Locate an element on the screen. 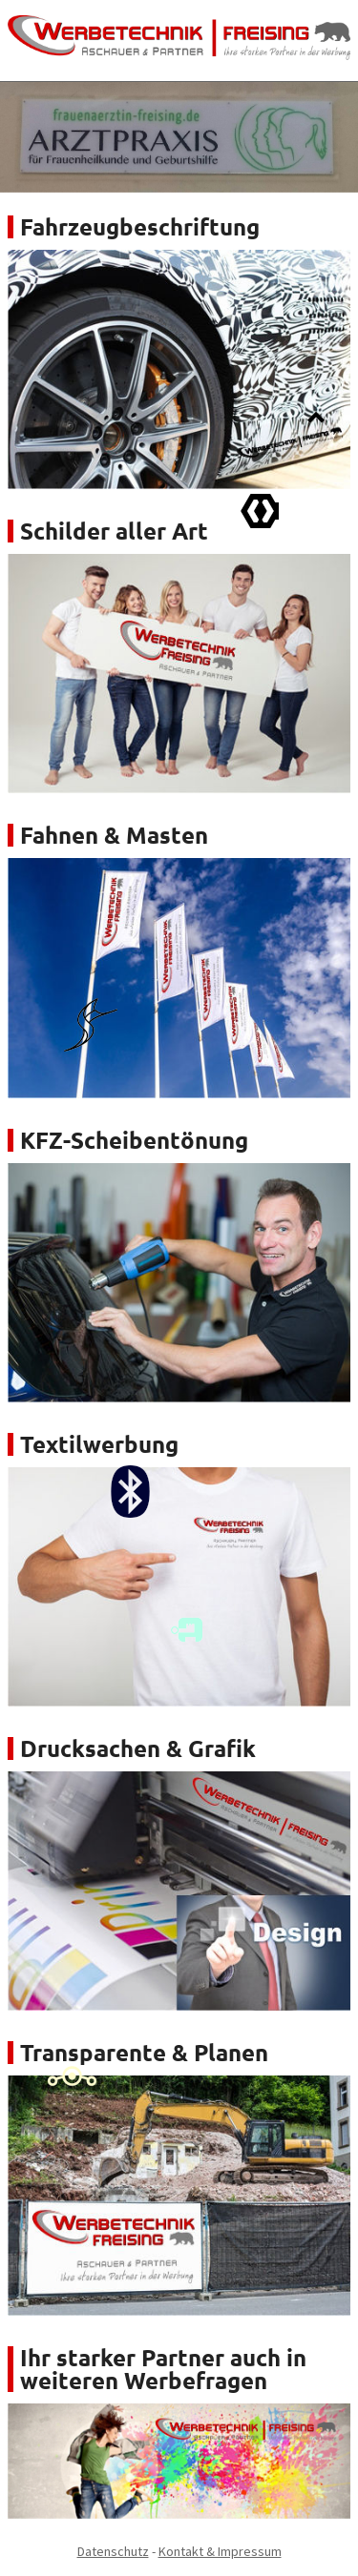 This screenshot has height=2576, width=358. keycloak identity and access management platform is located at coordinates (260, 511).